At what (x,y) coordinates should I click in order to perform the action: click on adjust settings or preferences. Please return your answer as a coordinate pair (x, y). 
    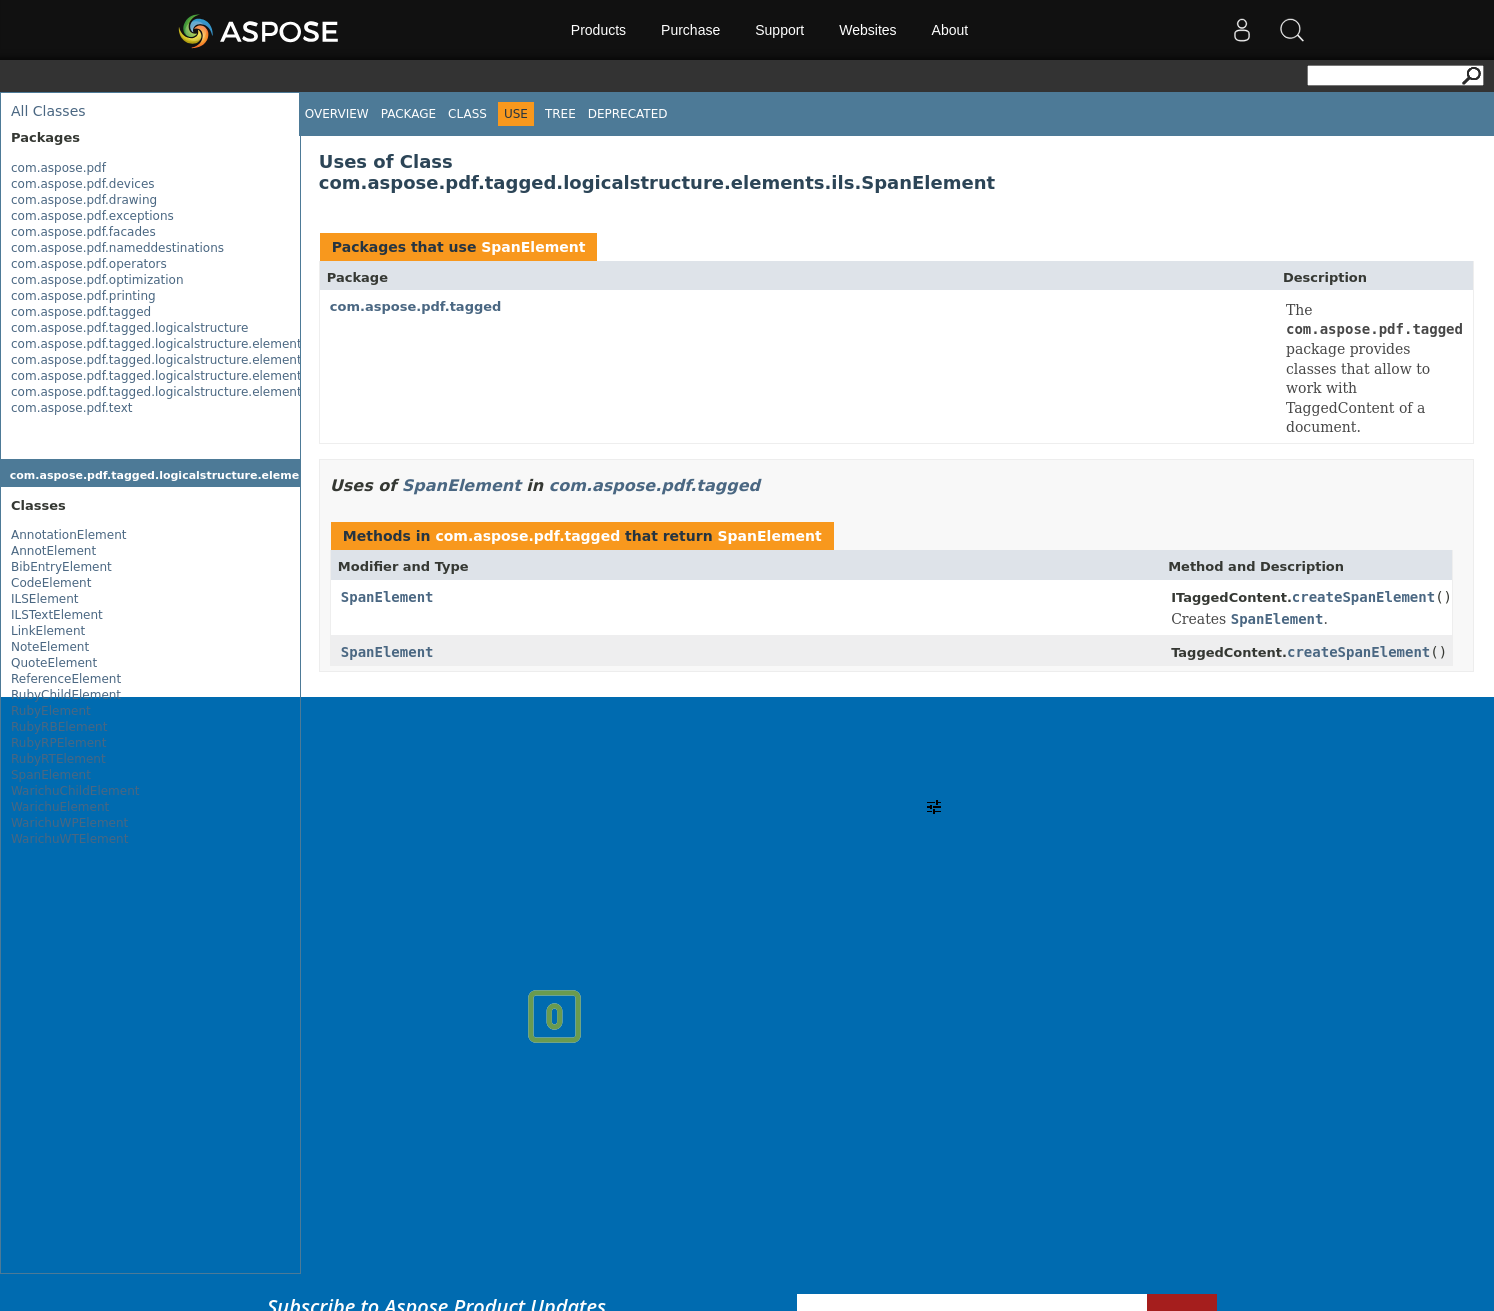
    Looking at the image, I should click on (934, 807).